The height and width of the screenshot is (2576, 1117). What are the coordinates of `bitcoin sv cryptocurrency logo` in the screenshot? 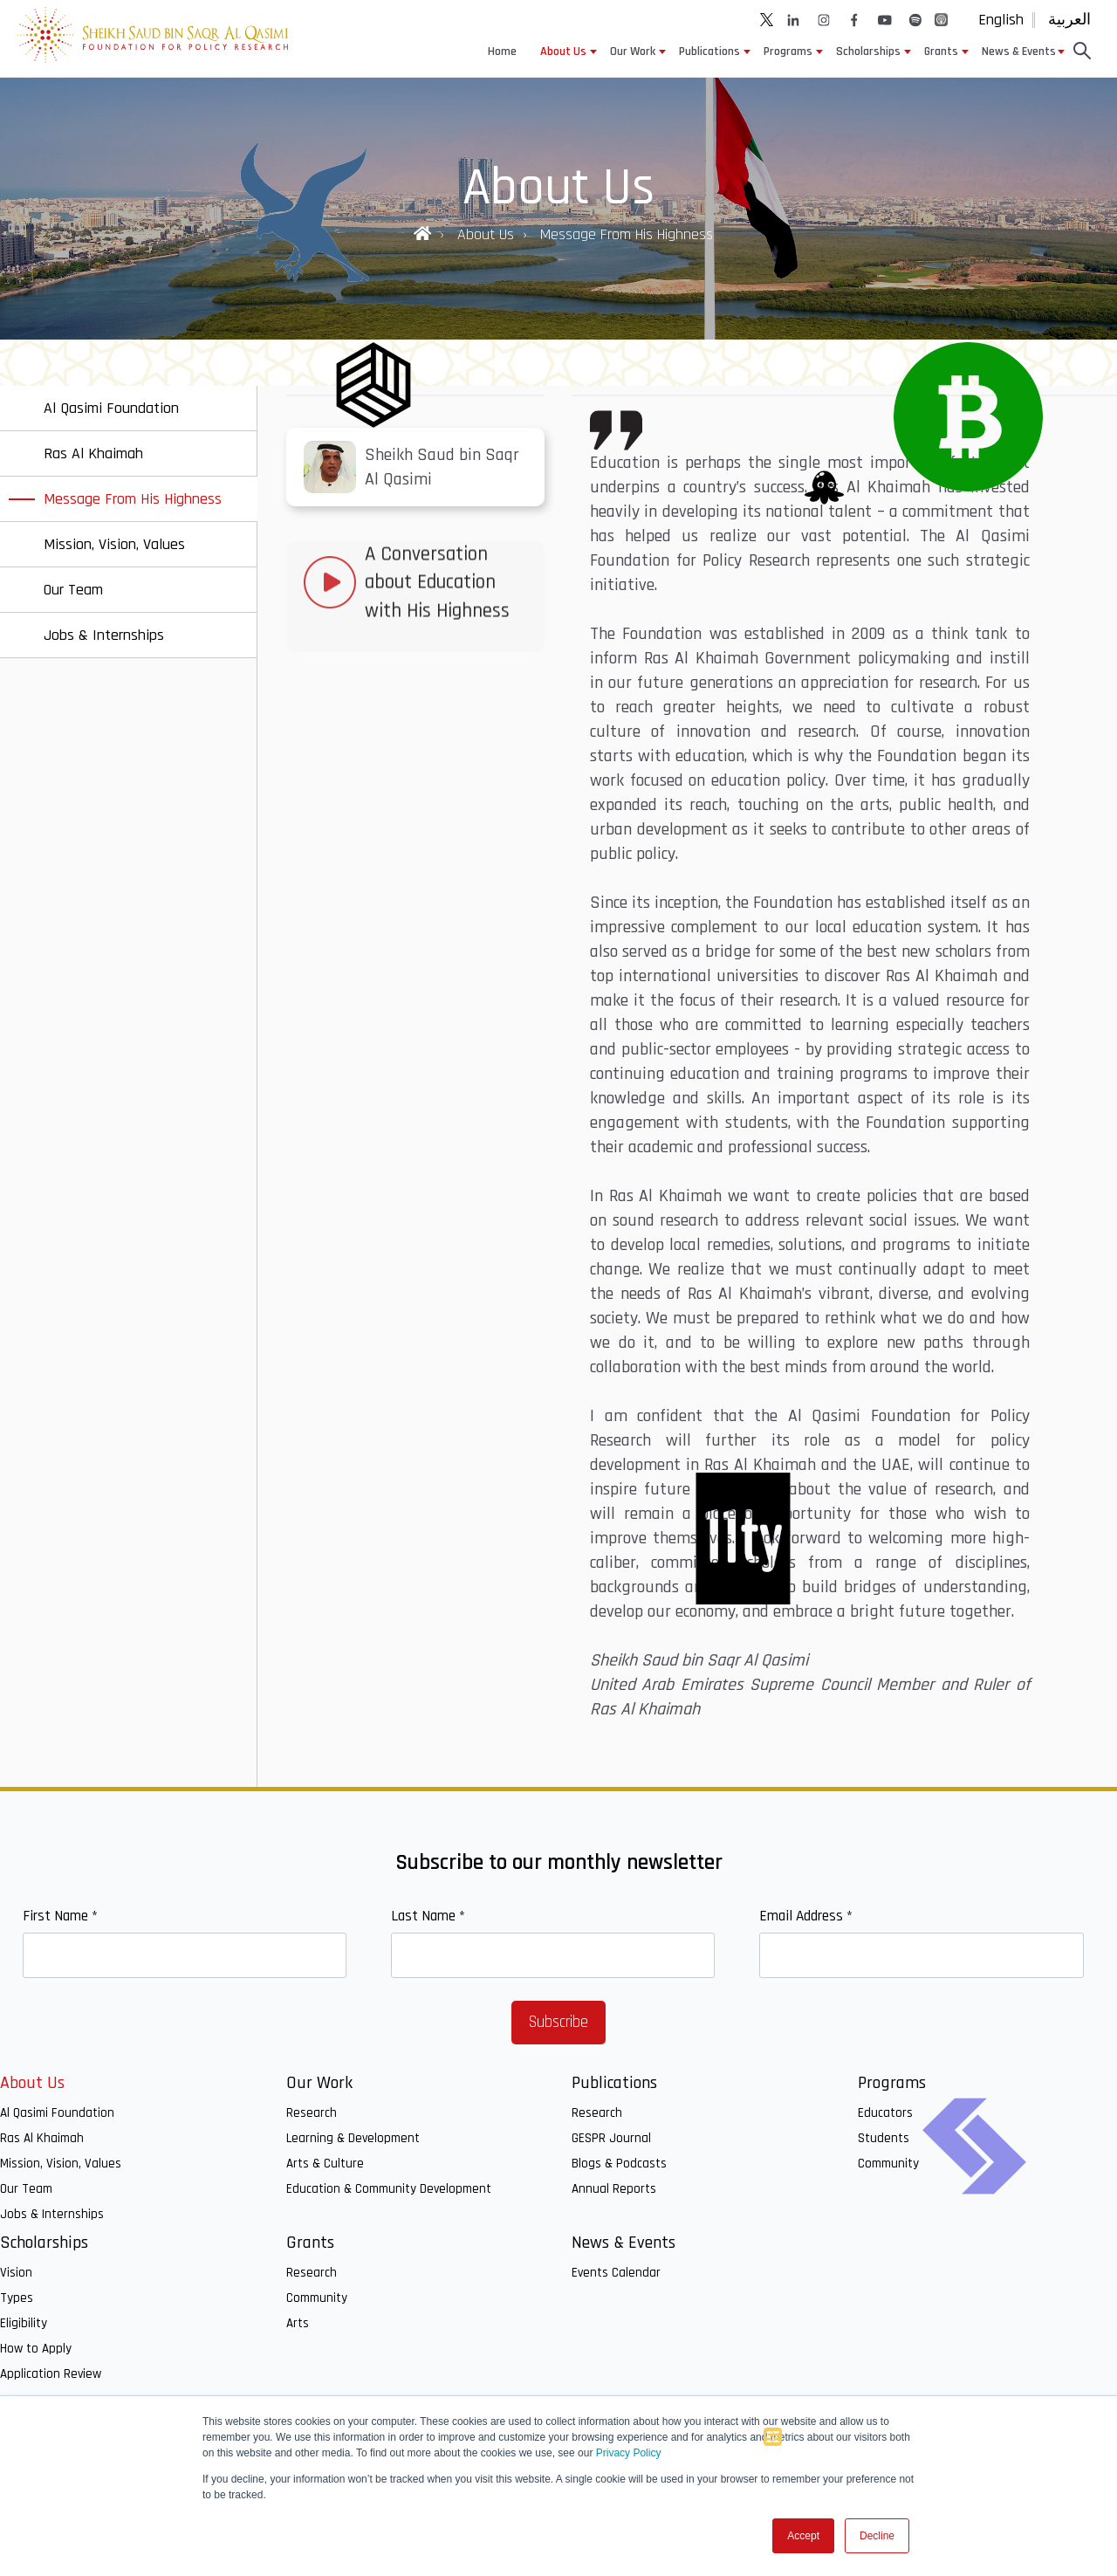 It's located at (968, 416).